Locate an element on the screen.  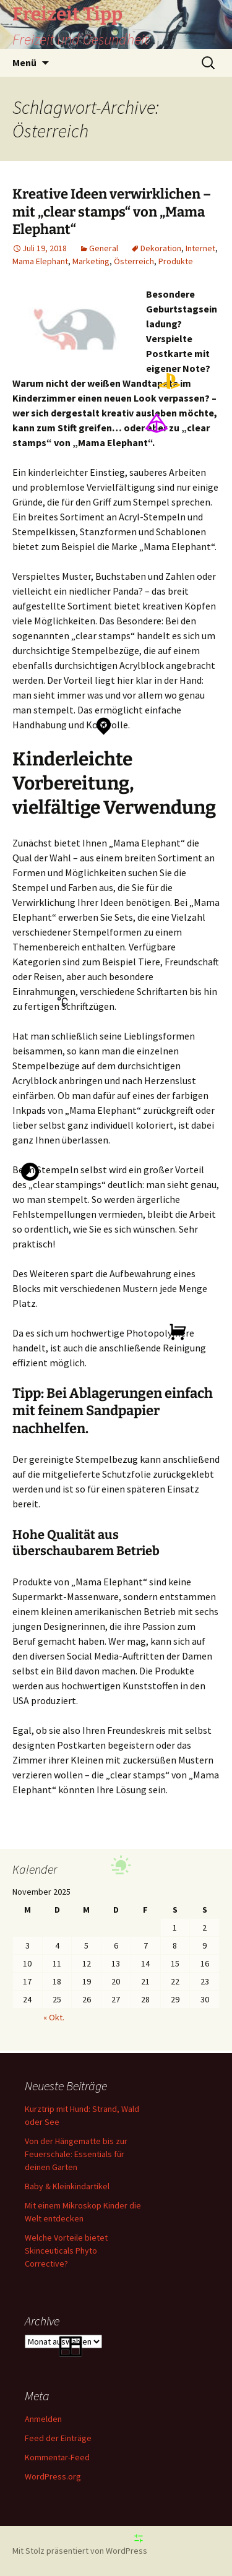
view your shopping cart is located at coordinates (178, 1332).